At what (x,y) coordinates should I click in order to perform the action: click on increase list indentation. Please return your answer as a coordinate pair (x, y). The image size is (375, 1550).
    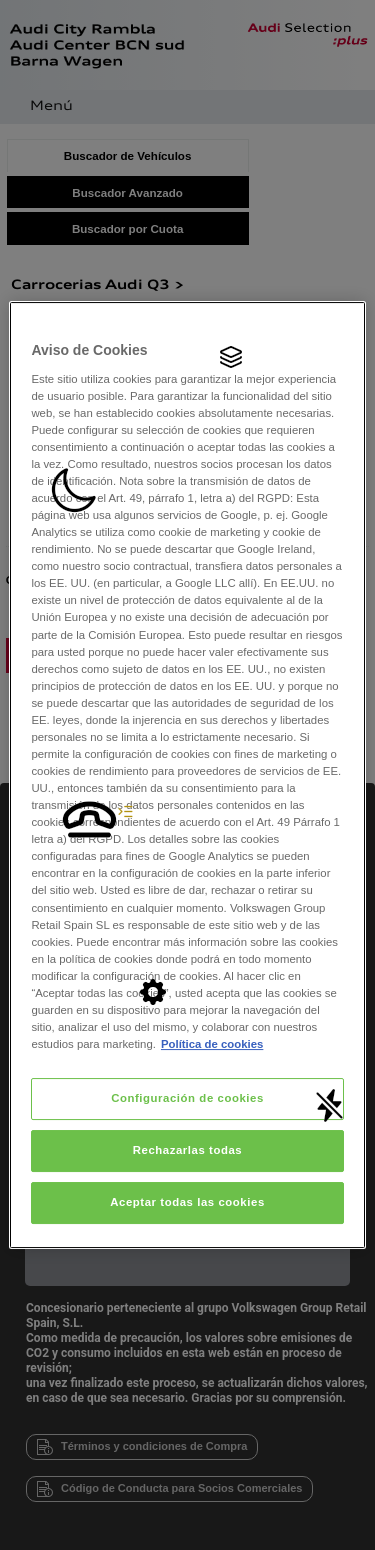
    Looking at the image, I should click on (125, 811).